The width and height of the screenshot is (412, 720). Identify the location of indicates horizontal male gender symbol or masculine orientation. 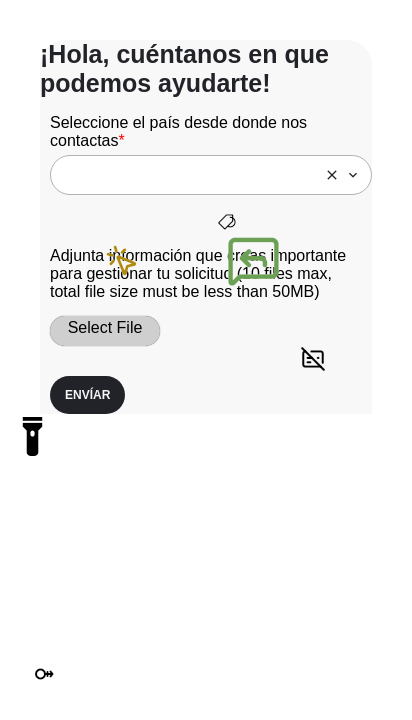
(44, 674).